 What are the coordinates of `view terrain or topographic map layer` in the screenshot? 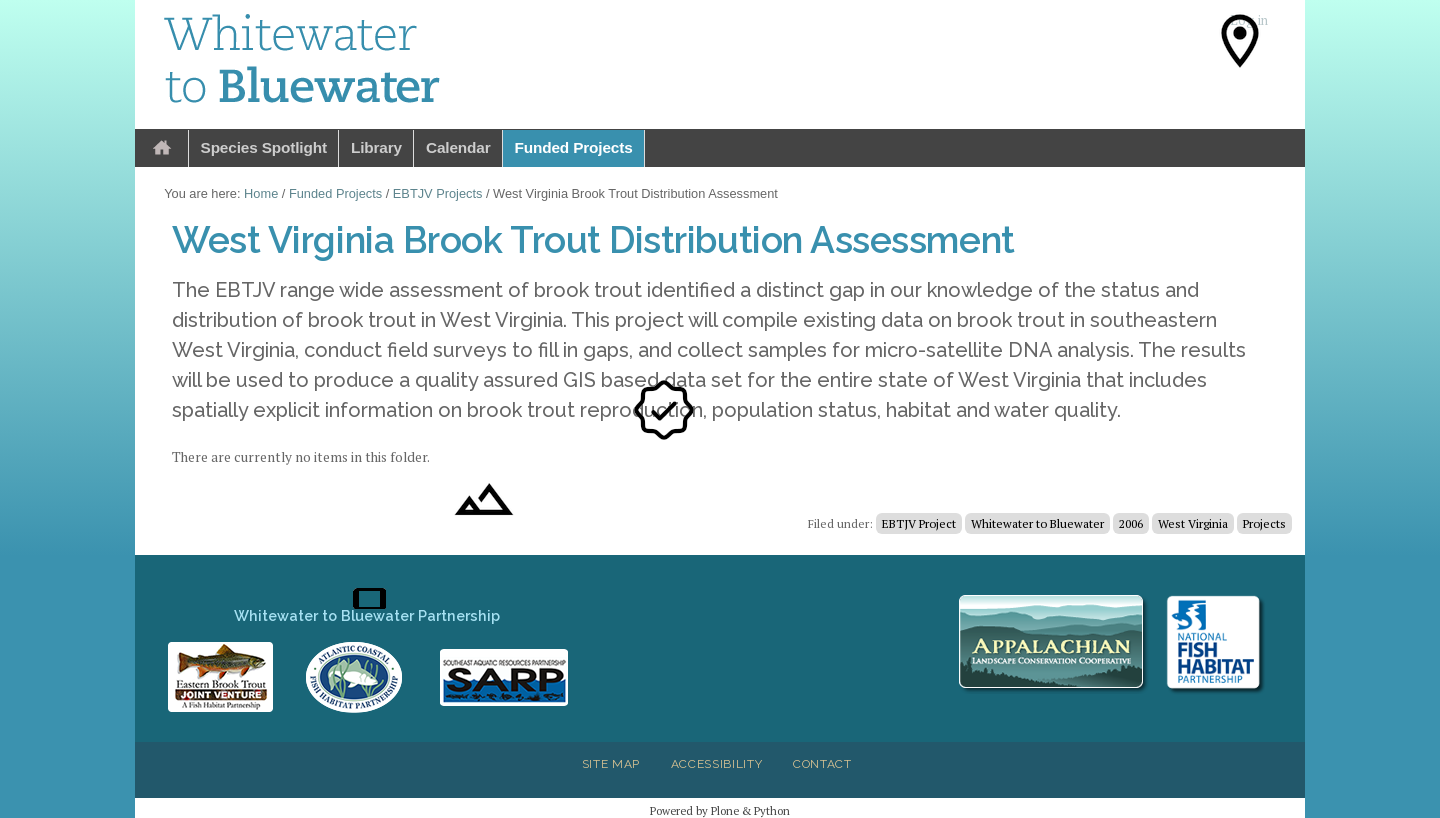 It's located at (484, 499).